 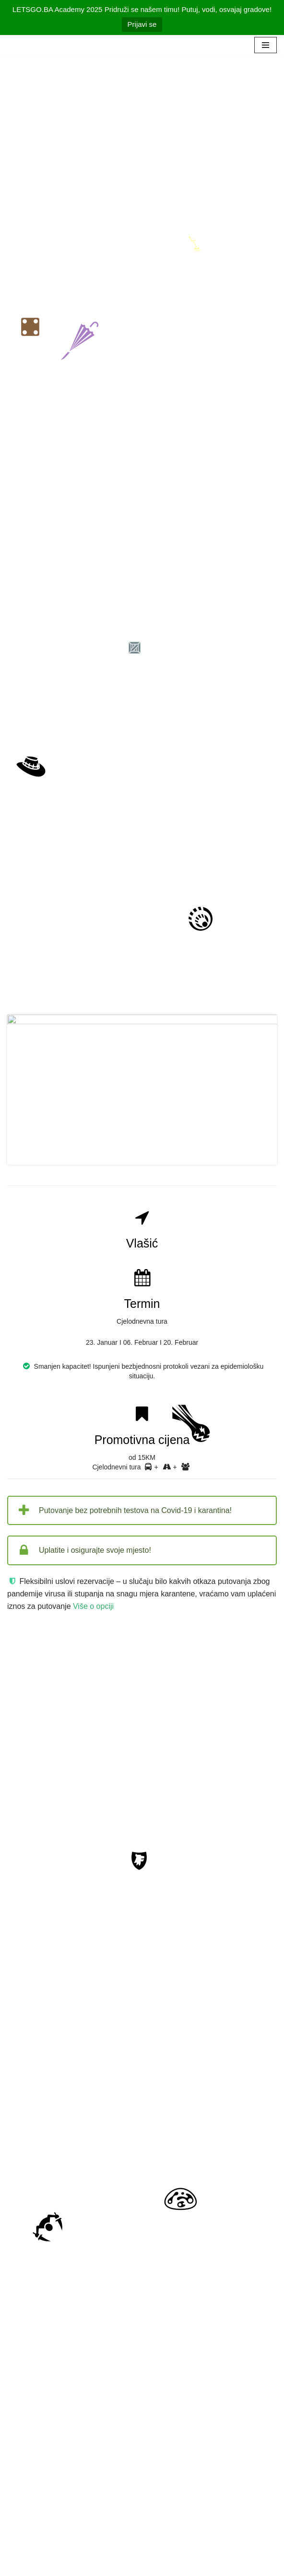 What do you see at coordinates (191, 1423) in the screenshot?
I see `indicates incoming threat or danger event in game` at bounding box center [191, 1423].